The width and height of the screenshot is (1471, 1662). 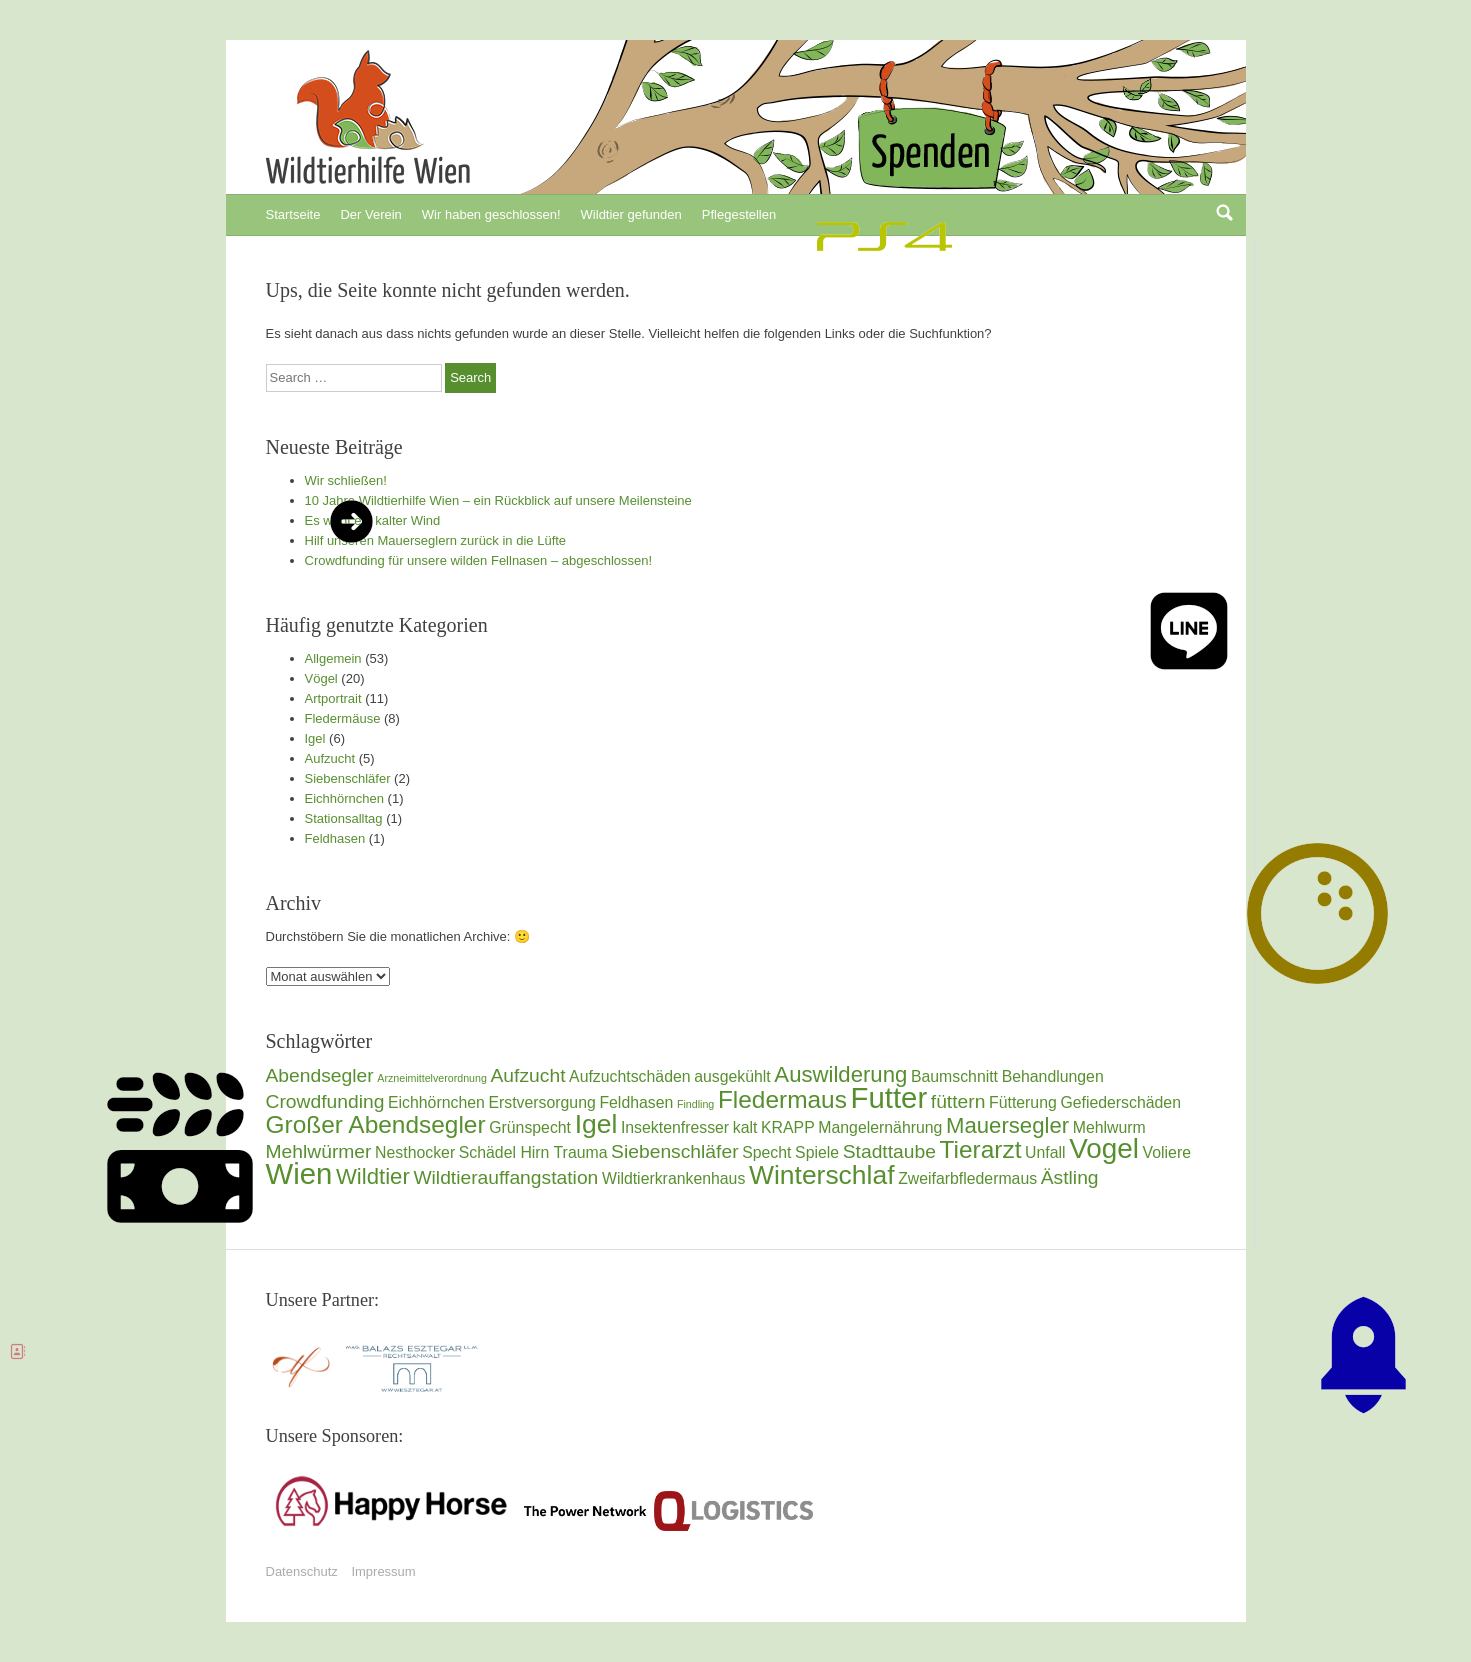 I want to click on access agricultural subsidies or farm payments, so click(x=180, y=1150).